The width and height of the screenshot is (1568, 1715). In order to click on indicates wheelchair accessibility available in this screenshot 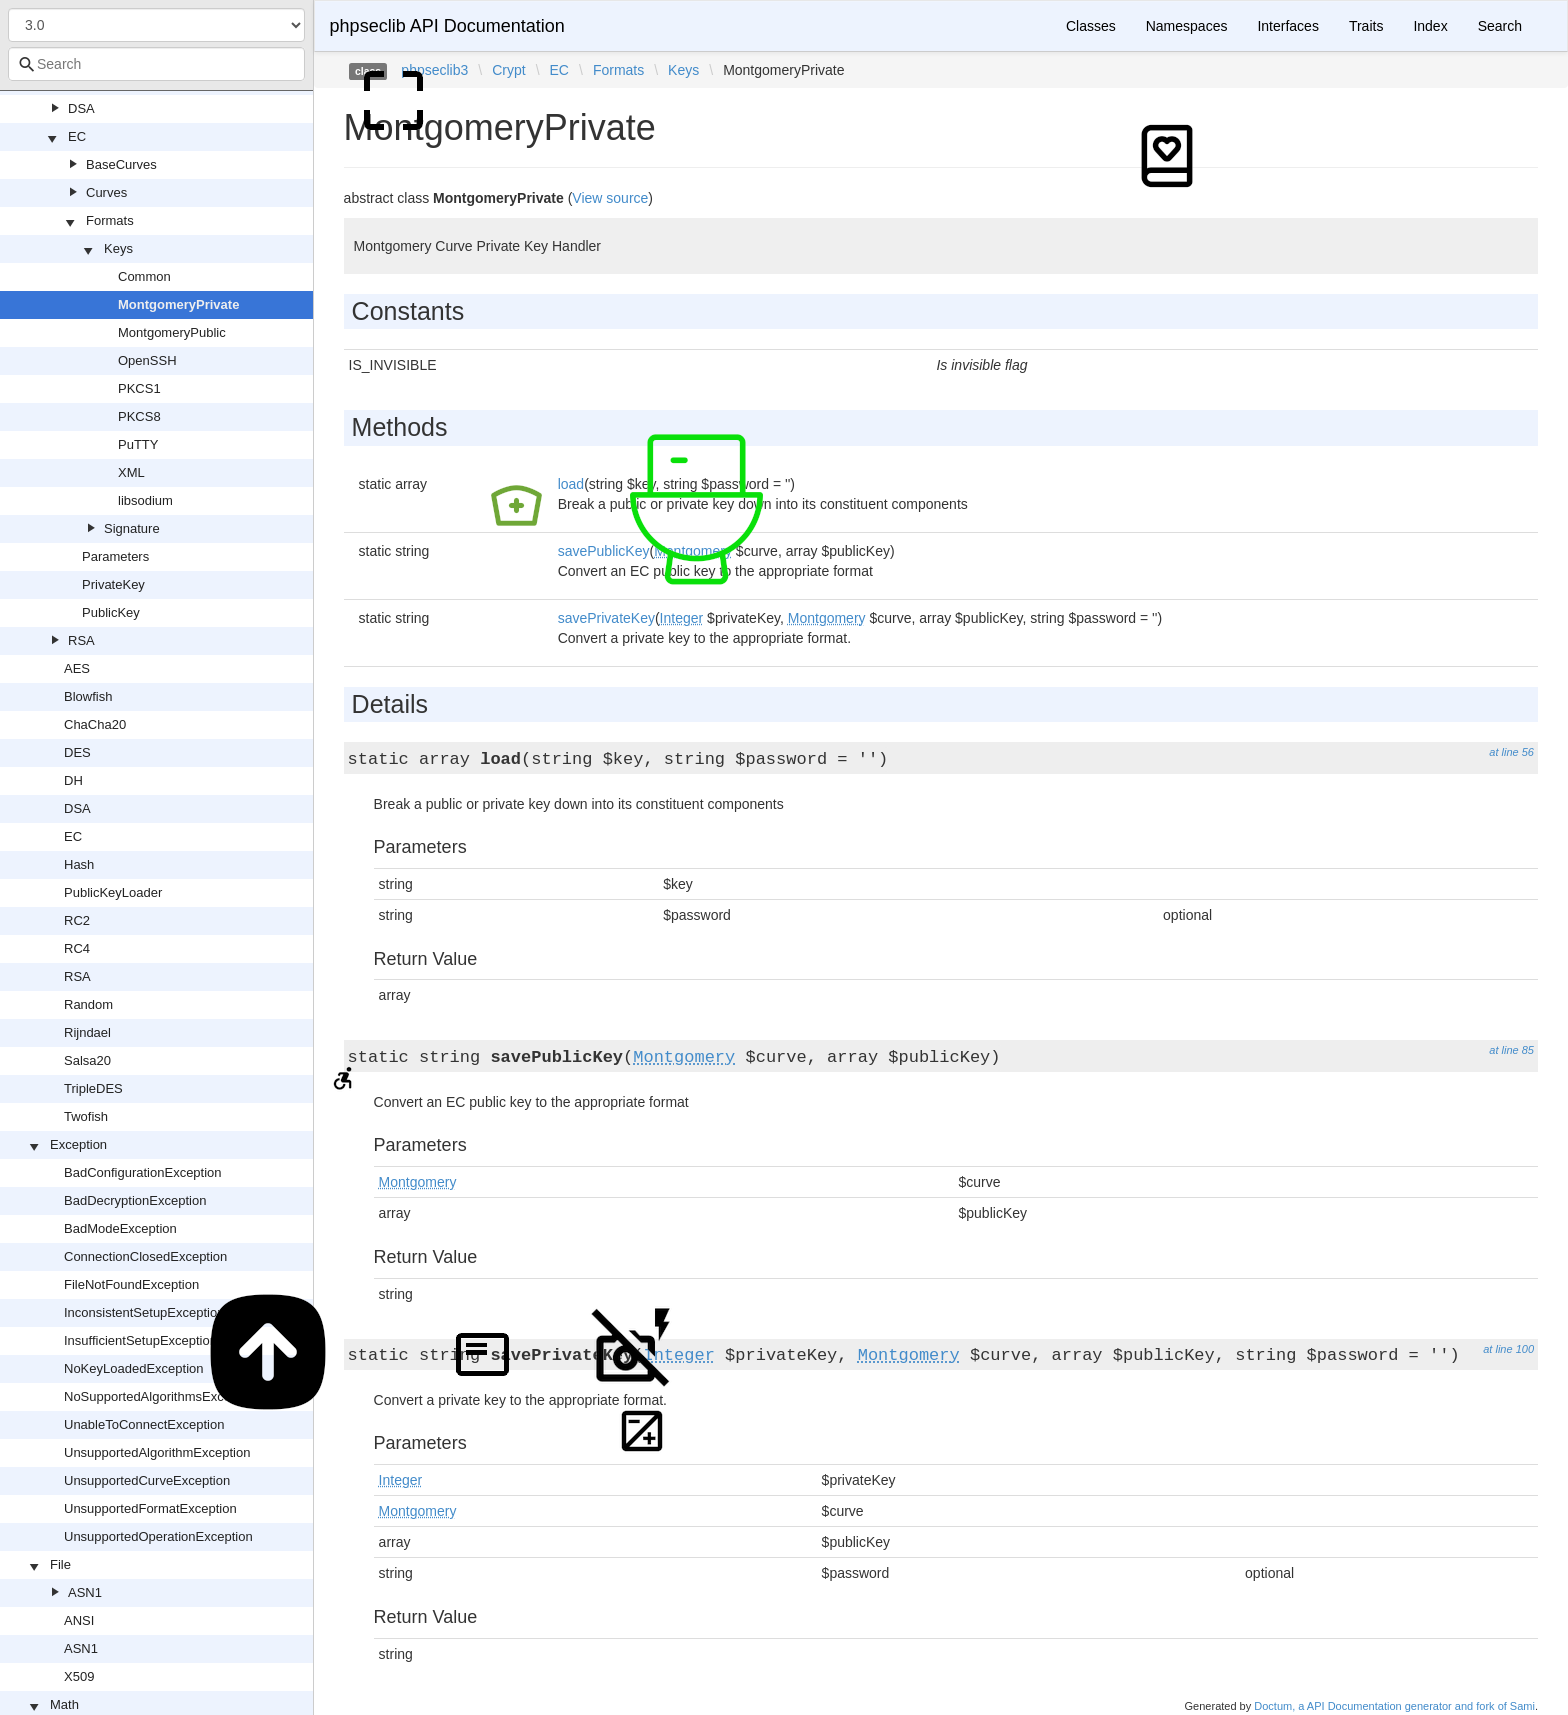, I will do `click(342, 1078)`.